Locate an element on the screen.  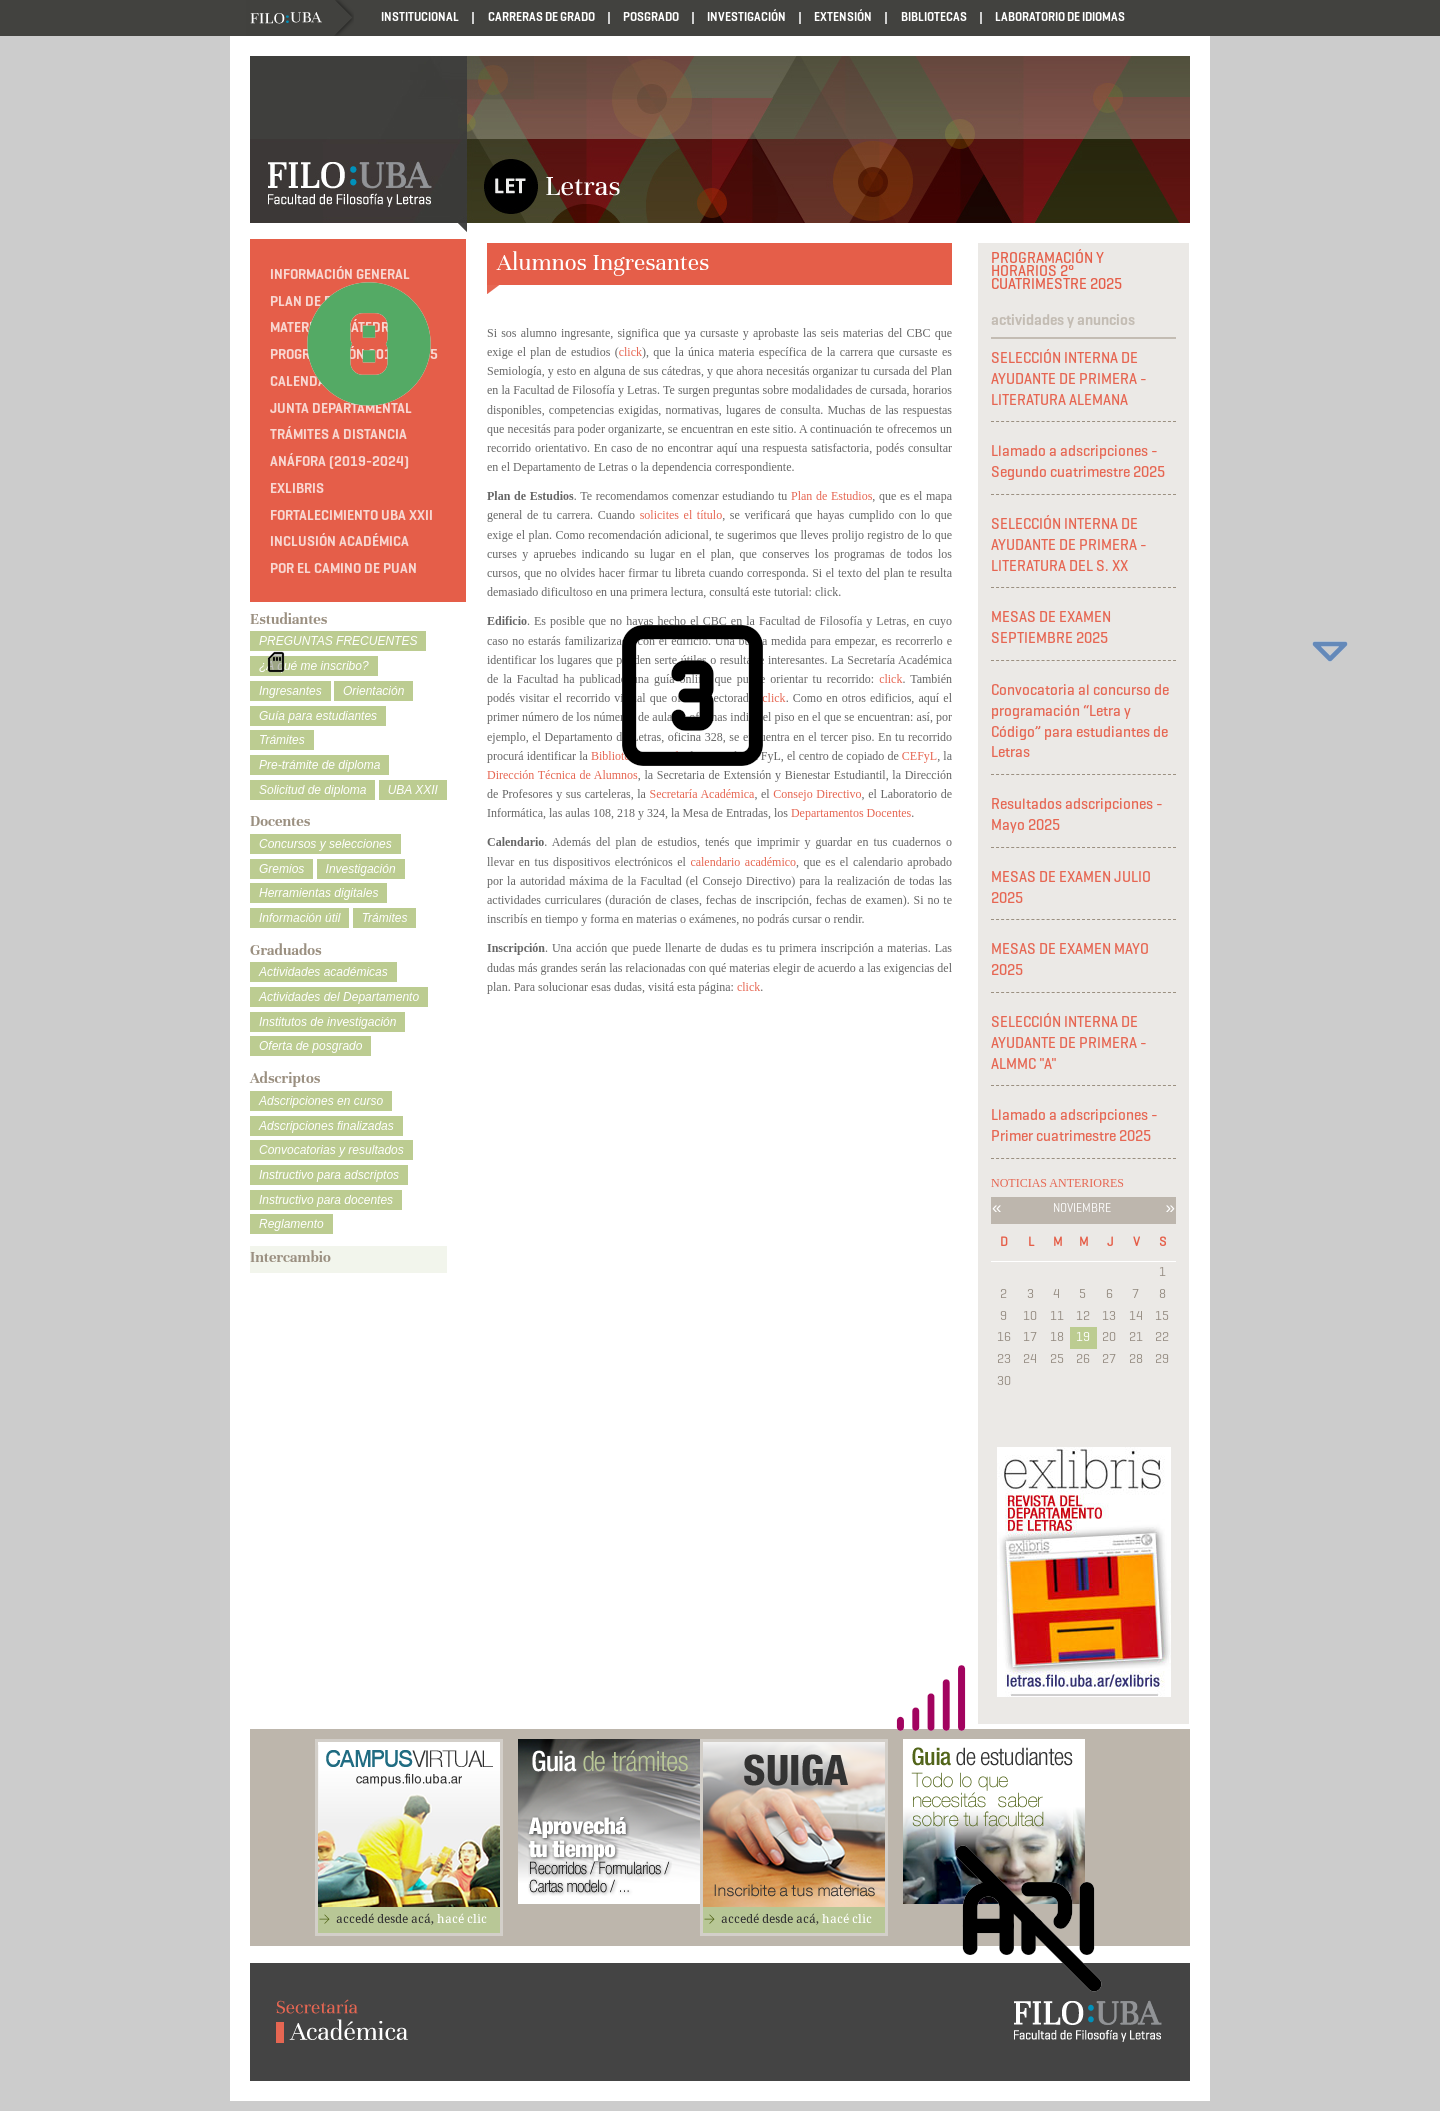
expand dropdown menu is located at coordinates (1330, 649).